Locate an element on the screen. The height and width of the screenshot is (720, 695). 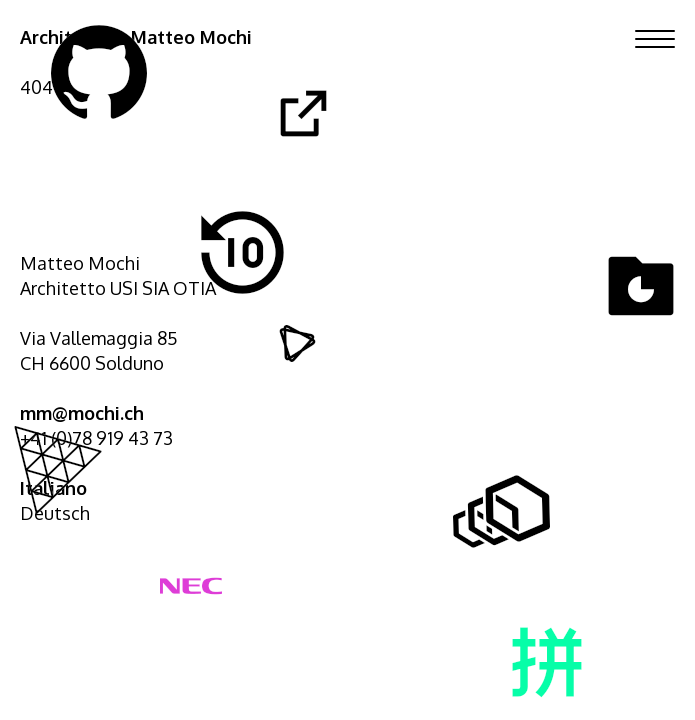
envoy proxy logo is located at coordinates (501, 511).